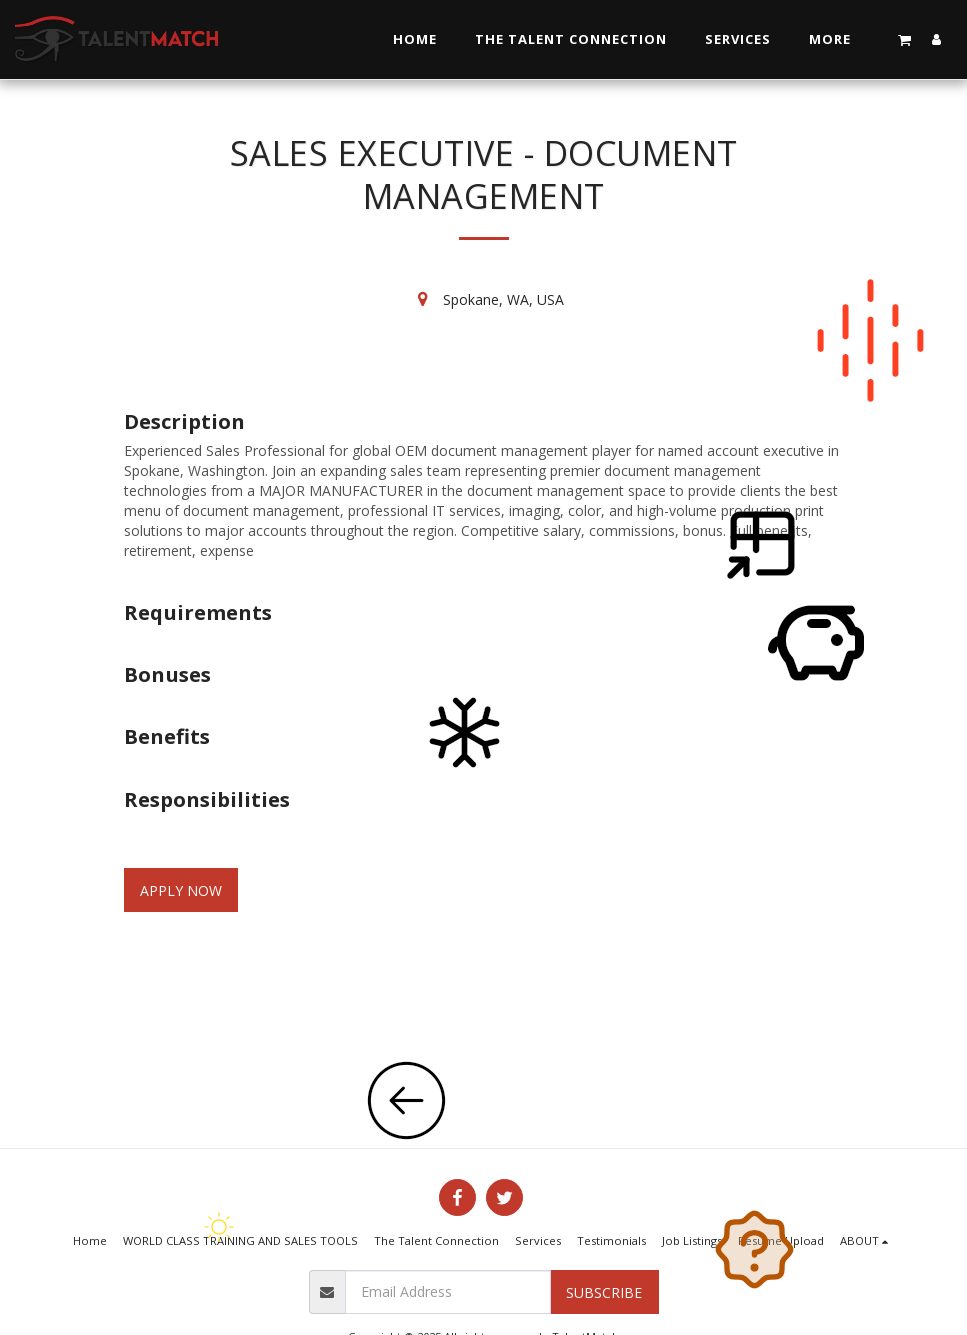  What do you see at coordinates (406, 1100) in the screenshot?
I see `go back to the previous screen` at bounding box center [406, 1100].